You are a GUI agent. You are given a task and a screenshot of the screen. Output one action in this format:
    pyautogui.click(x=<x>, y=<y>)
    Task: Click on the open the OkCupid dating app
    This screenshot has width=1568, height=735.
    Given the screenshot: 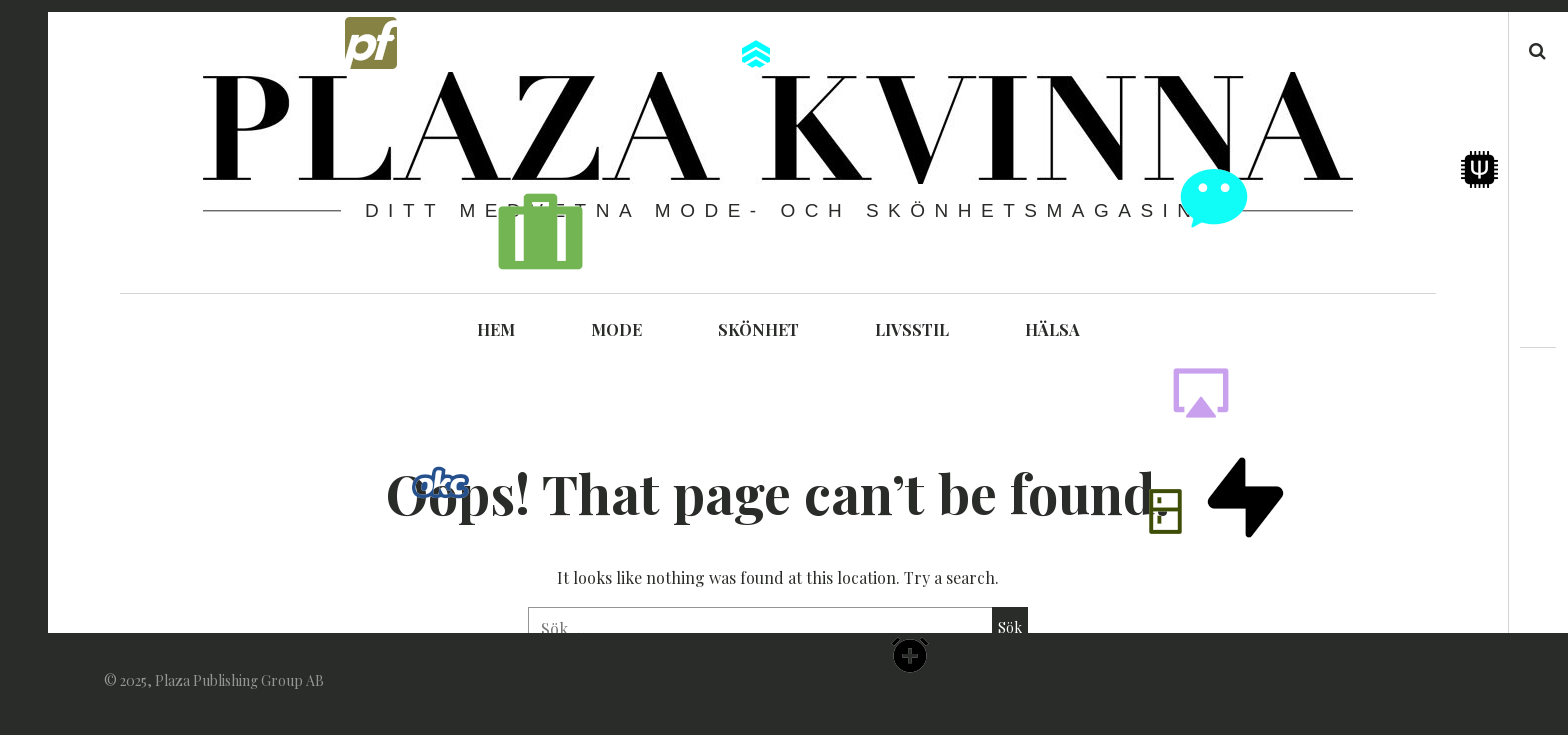 What is the action you would take?
    pyautogui.click(x=440, y=482)
    